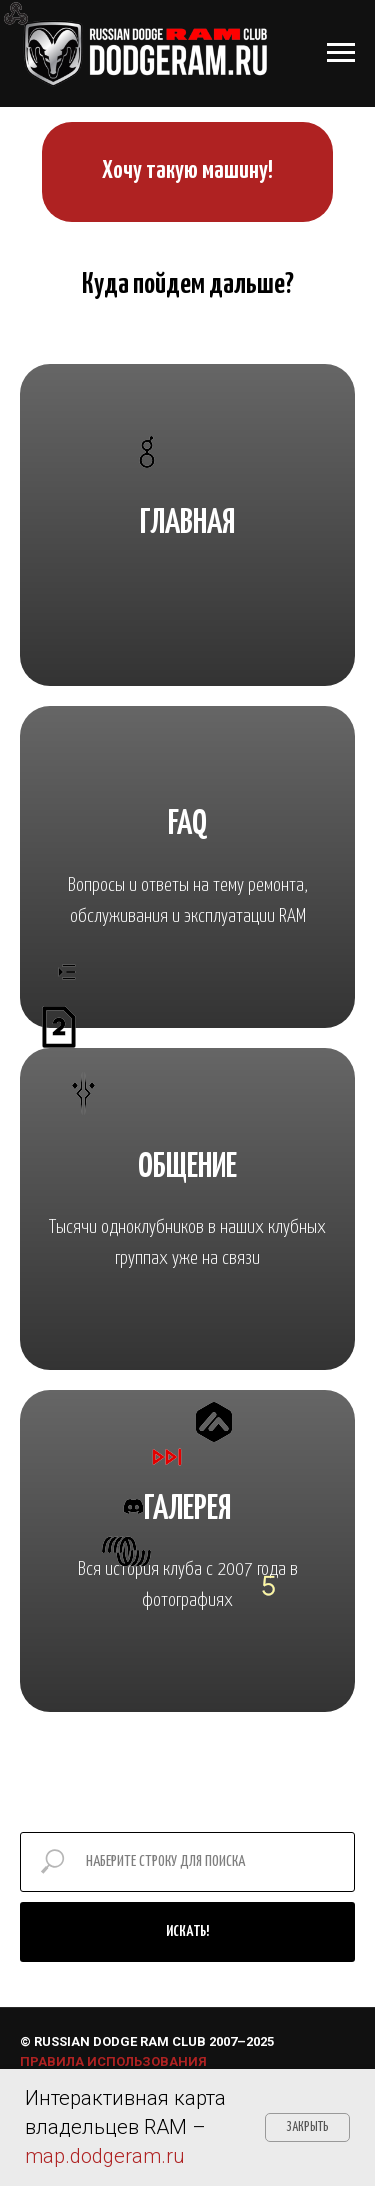  I want to click on configure webhook integrations, so click(16, 14).